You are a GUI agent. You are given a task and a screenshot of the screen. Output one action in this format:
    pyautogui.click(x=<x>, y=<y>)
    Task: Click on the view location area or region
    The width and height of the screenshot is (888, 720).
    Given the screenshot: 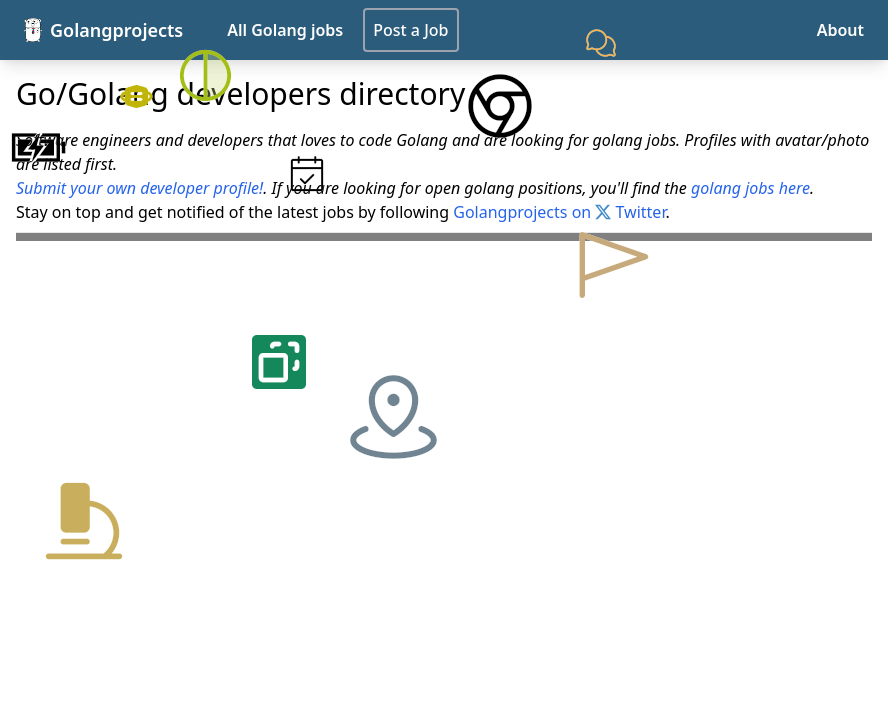 What is the action you would take?
    pyautogui.click(x=393, y=418)
    